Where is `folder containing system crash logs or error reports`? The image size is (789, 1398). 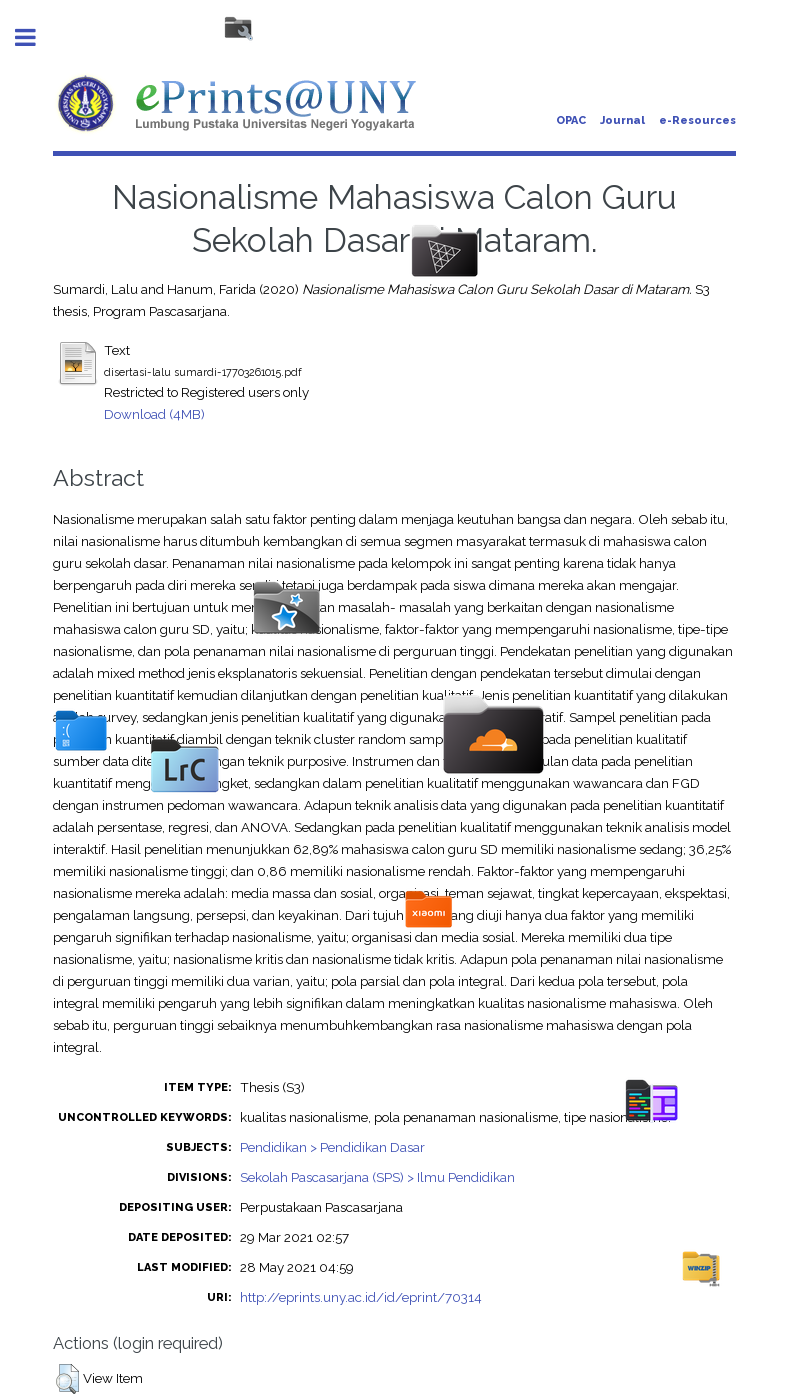 folder containing system crash logs or error reports is located at coordinates (81, 732).